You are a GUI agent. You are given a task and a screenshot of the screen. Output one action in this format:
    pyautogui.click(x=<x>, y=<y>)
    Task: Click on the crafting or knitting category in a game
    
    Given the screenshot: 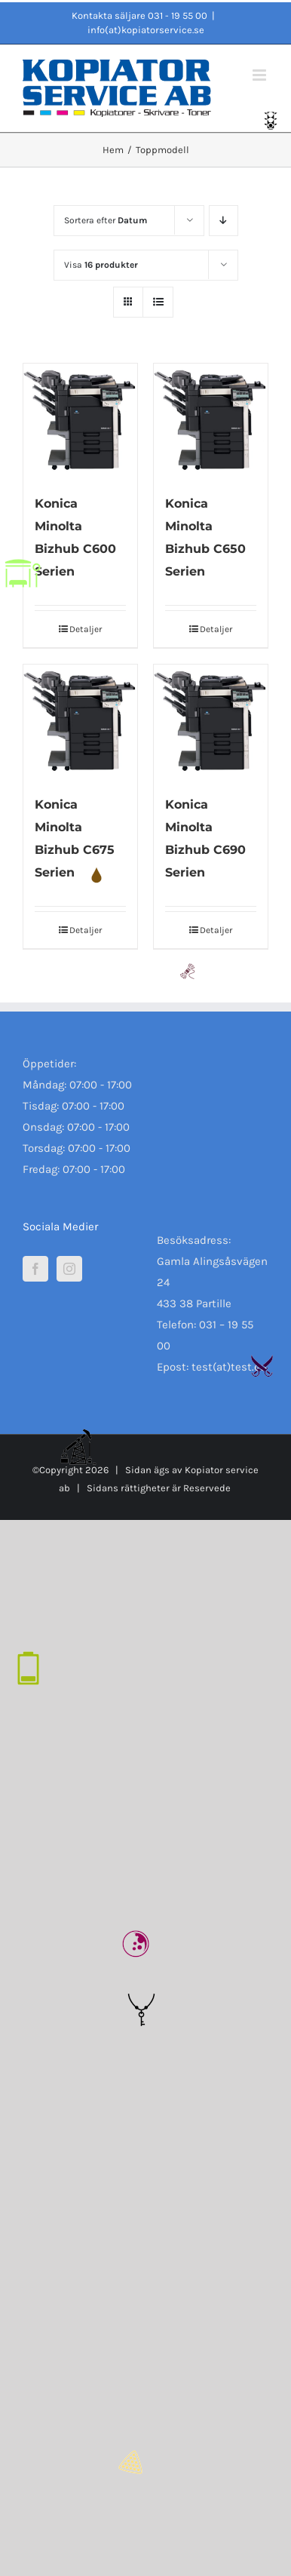 What is the action you would take?
    pyautogui.click(x=187, y=971)
    